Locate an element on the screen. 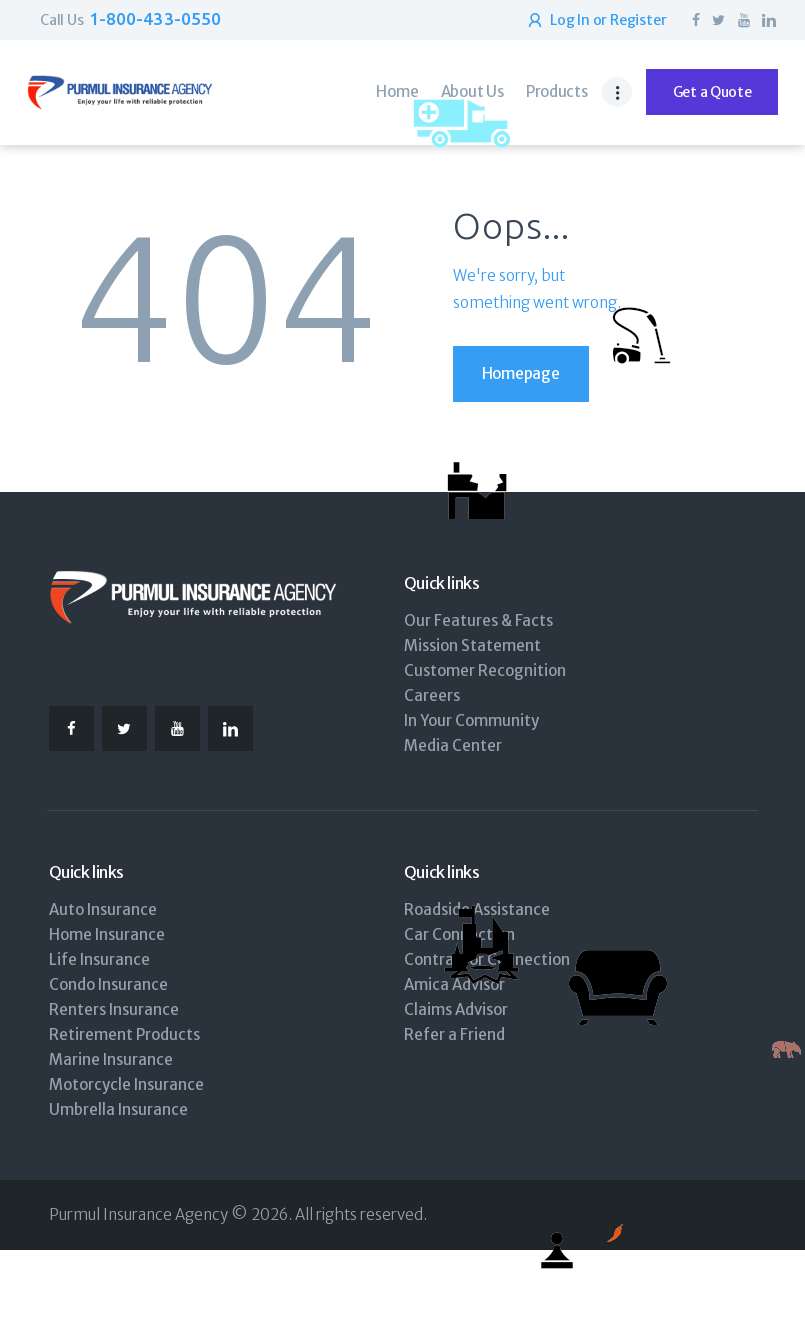  capture or claim a territory is located at coordinates (482, 945).